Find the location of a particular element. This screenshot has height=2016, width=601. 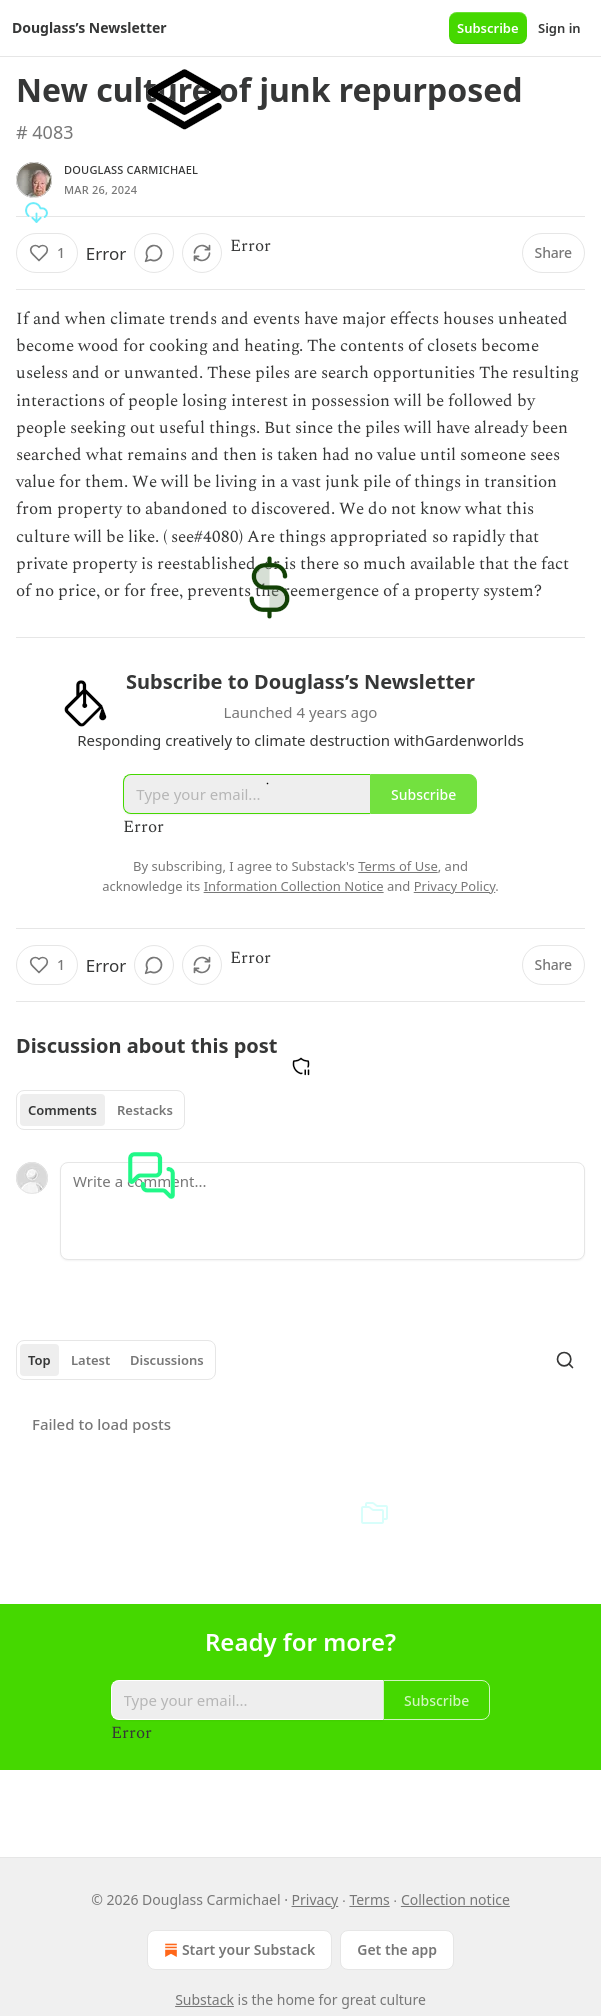

view layers or stacked content is located at coordinates (184, 100).